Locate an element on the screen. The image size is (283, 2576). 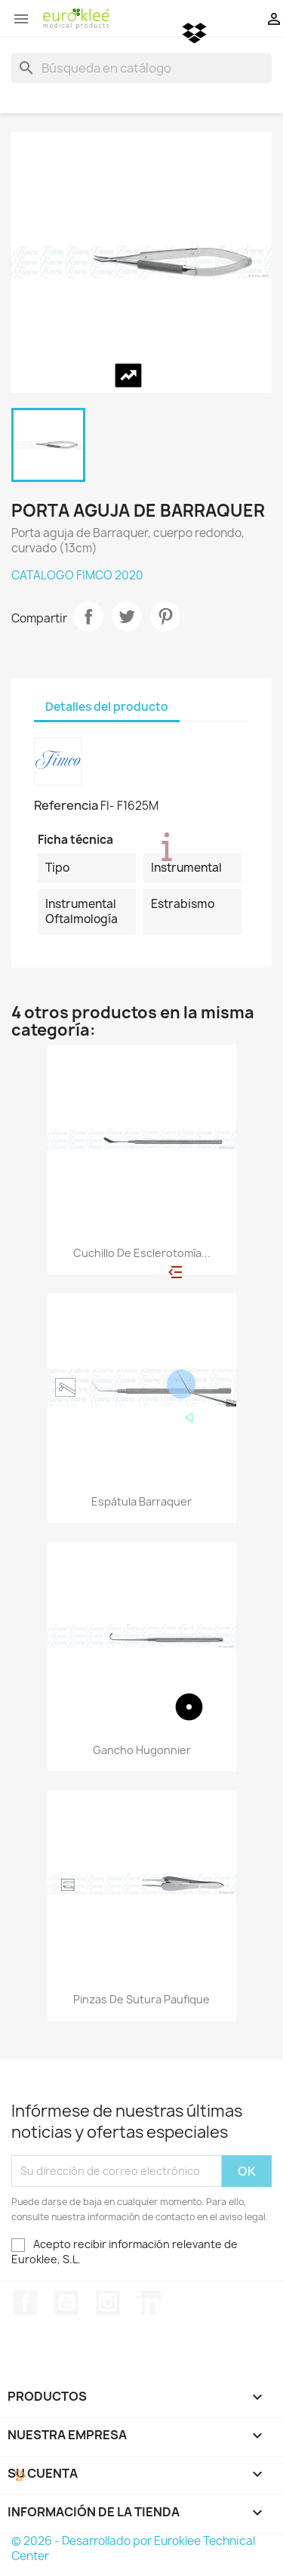
view financial performance or fund growth is located at coordinates (128, 375).